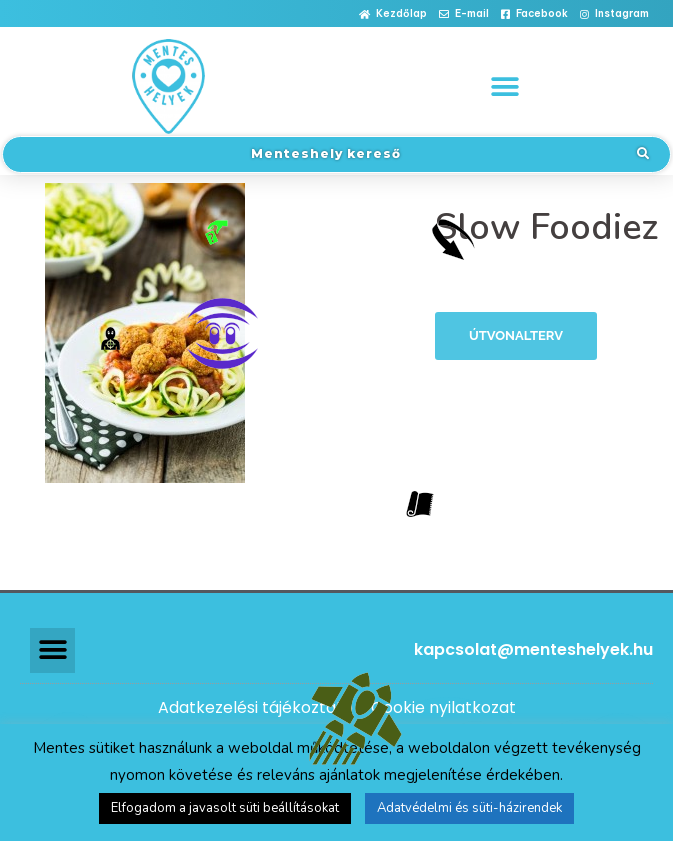  I want to click on target or aim at an enemy, so click(110, 338).